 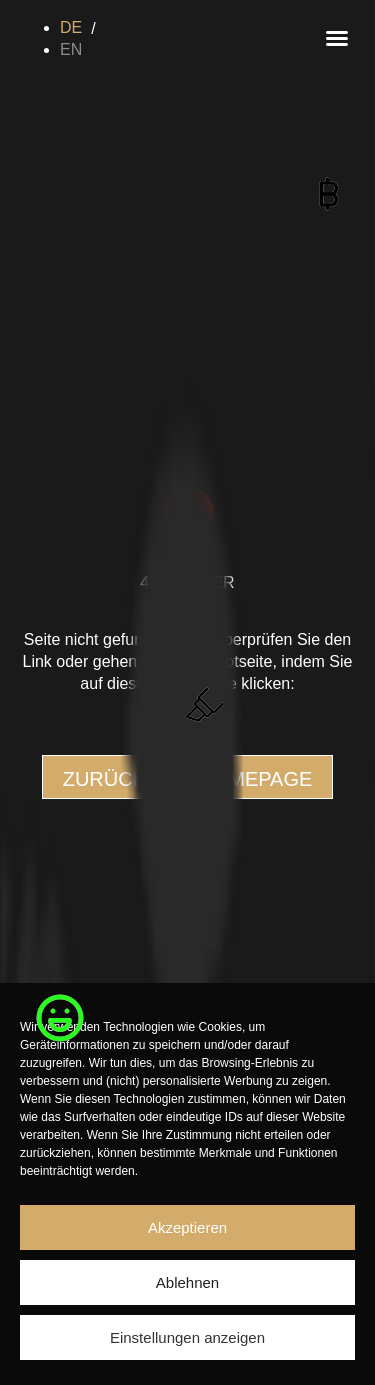 What do you see at coordinates (203, 706) in the screenshot?
I see `highlight or mark selected text` at bounding box center [203, 706].